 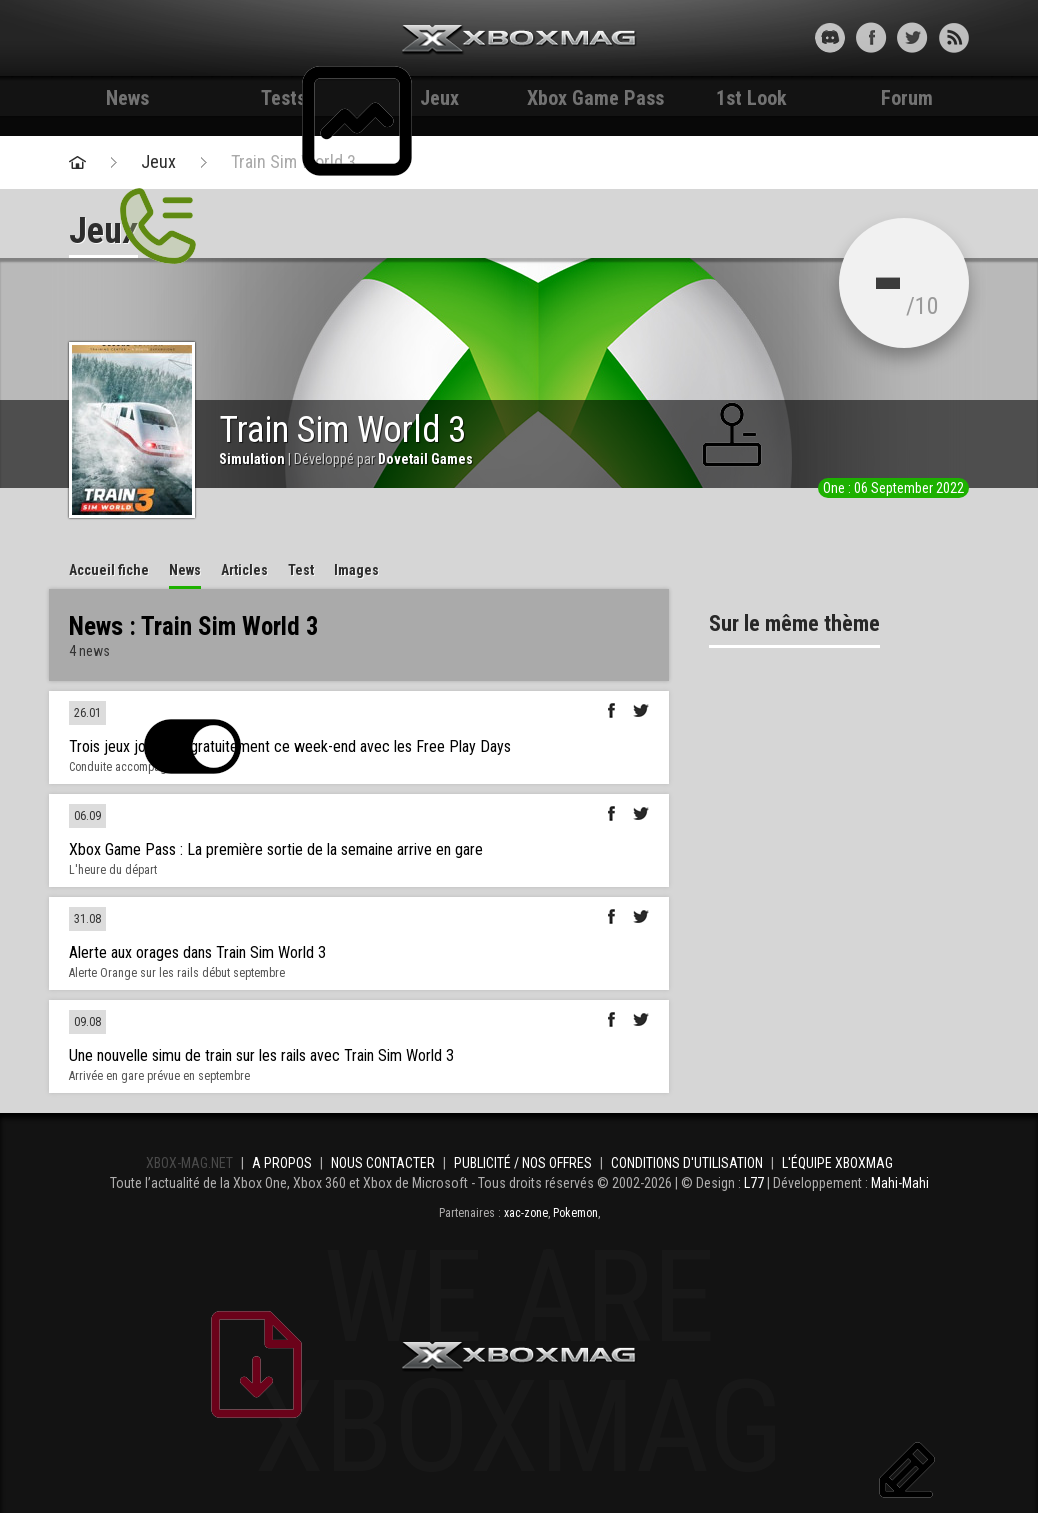 I want to click on toggle a setting on or off, so click(x=192, y=746).